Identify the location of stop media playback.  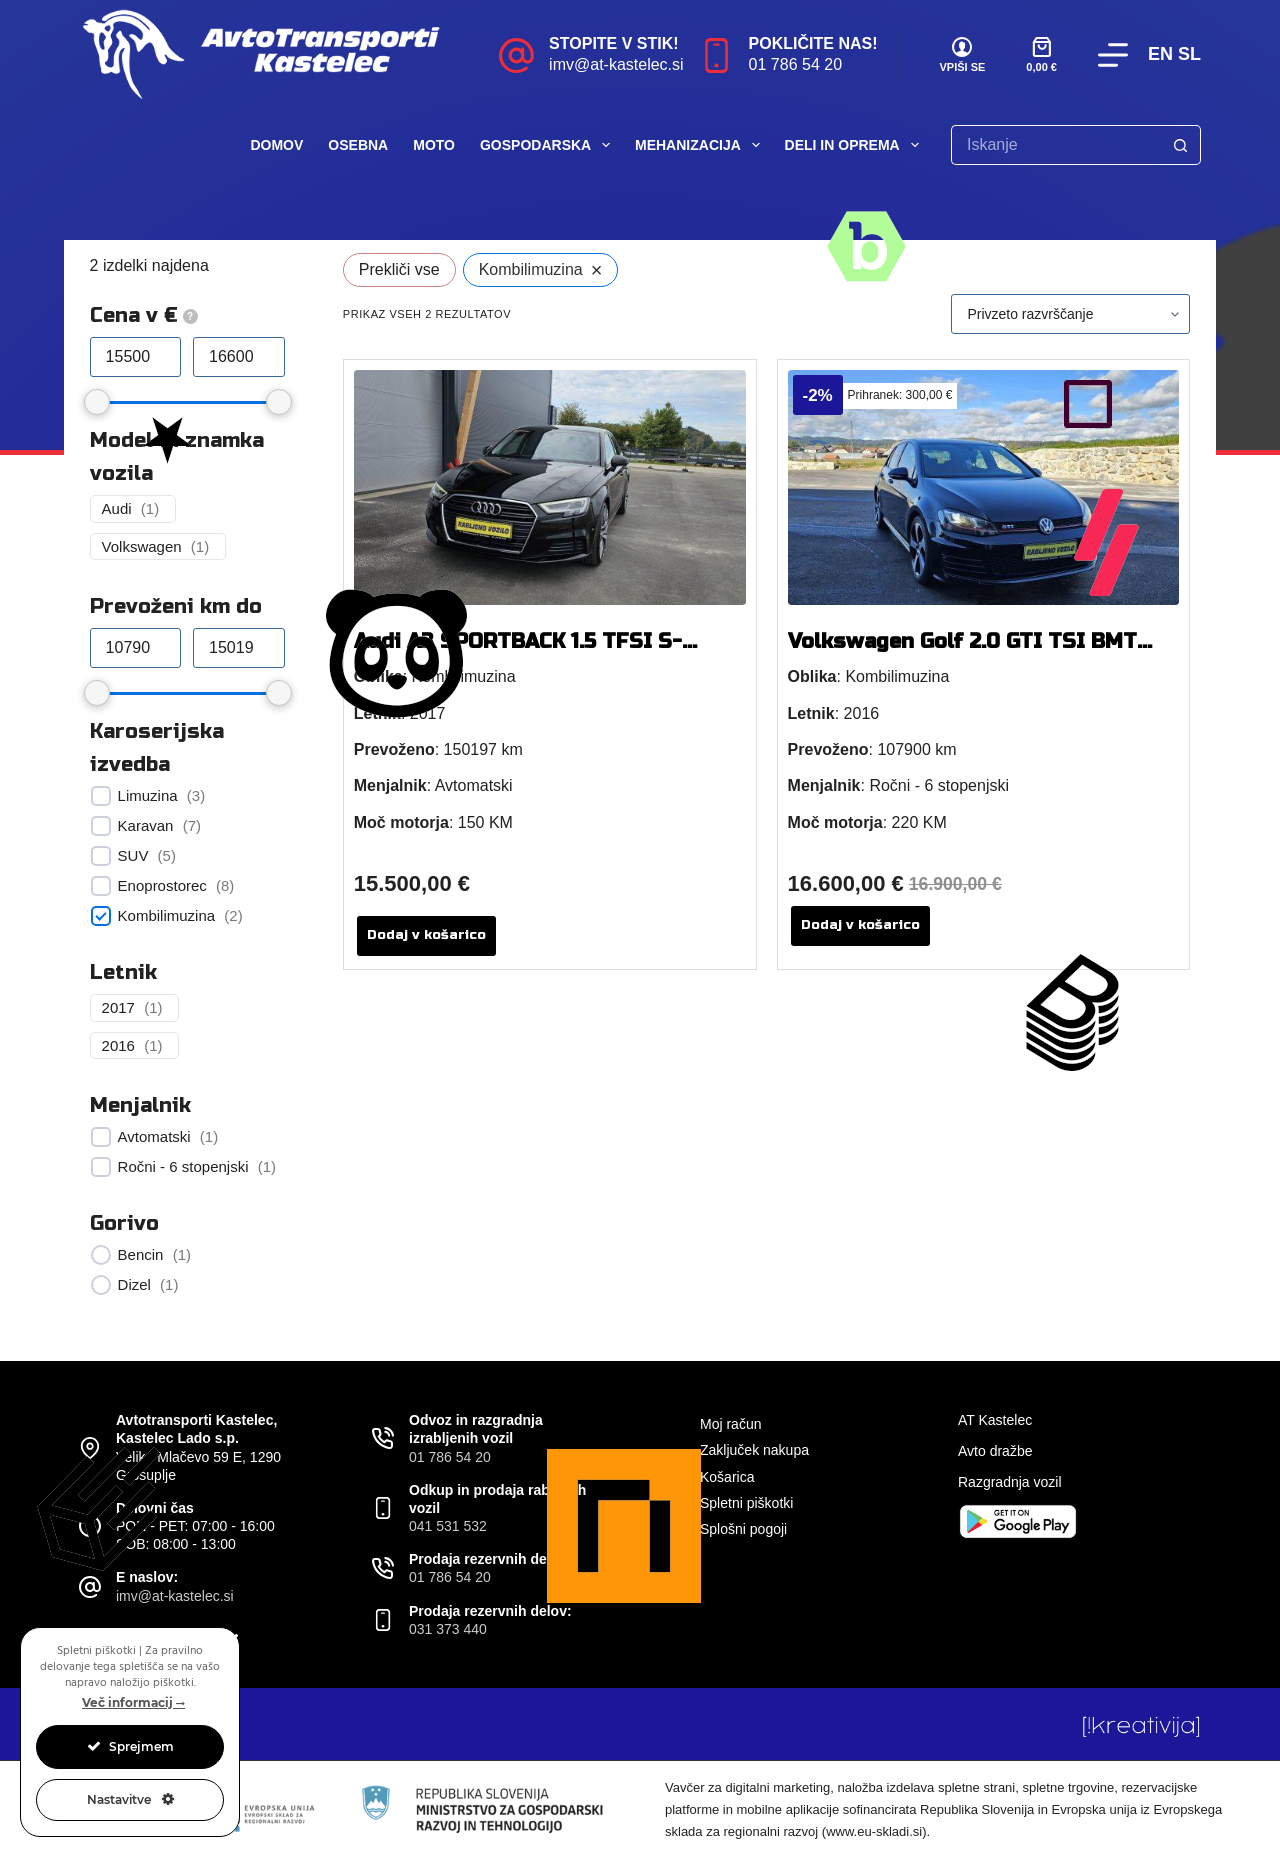
(1088, 404).